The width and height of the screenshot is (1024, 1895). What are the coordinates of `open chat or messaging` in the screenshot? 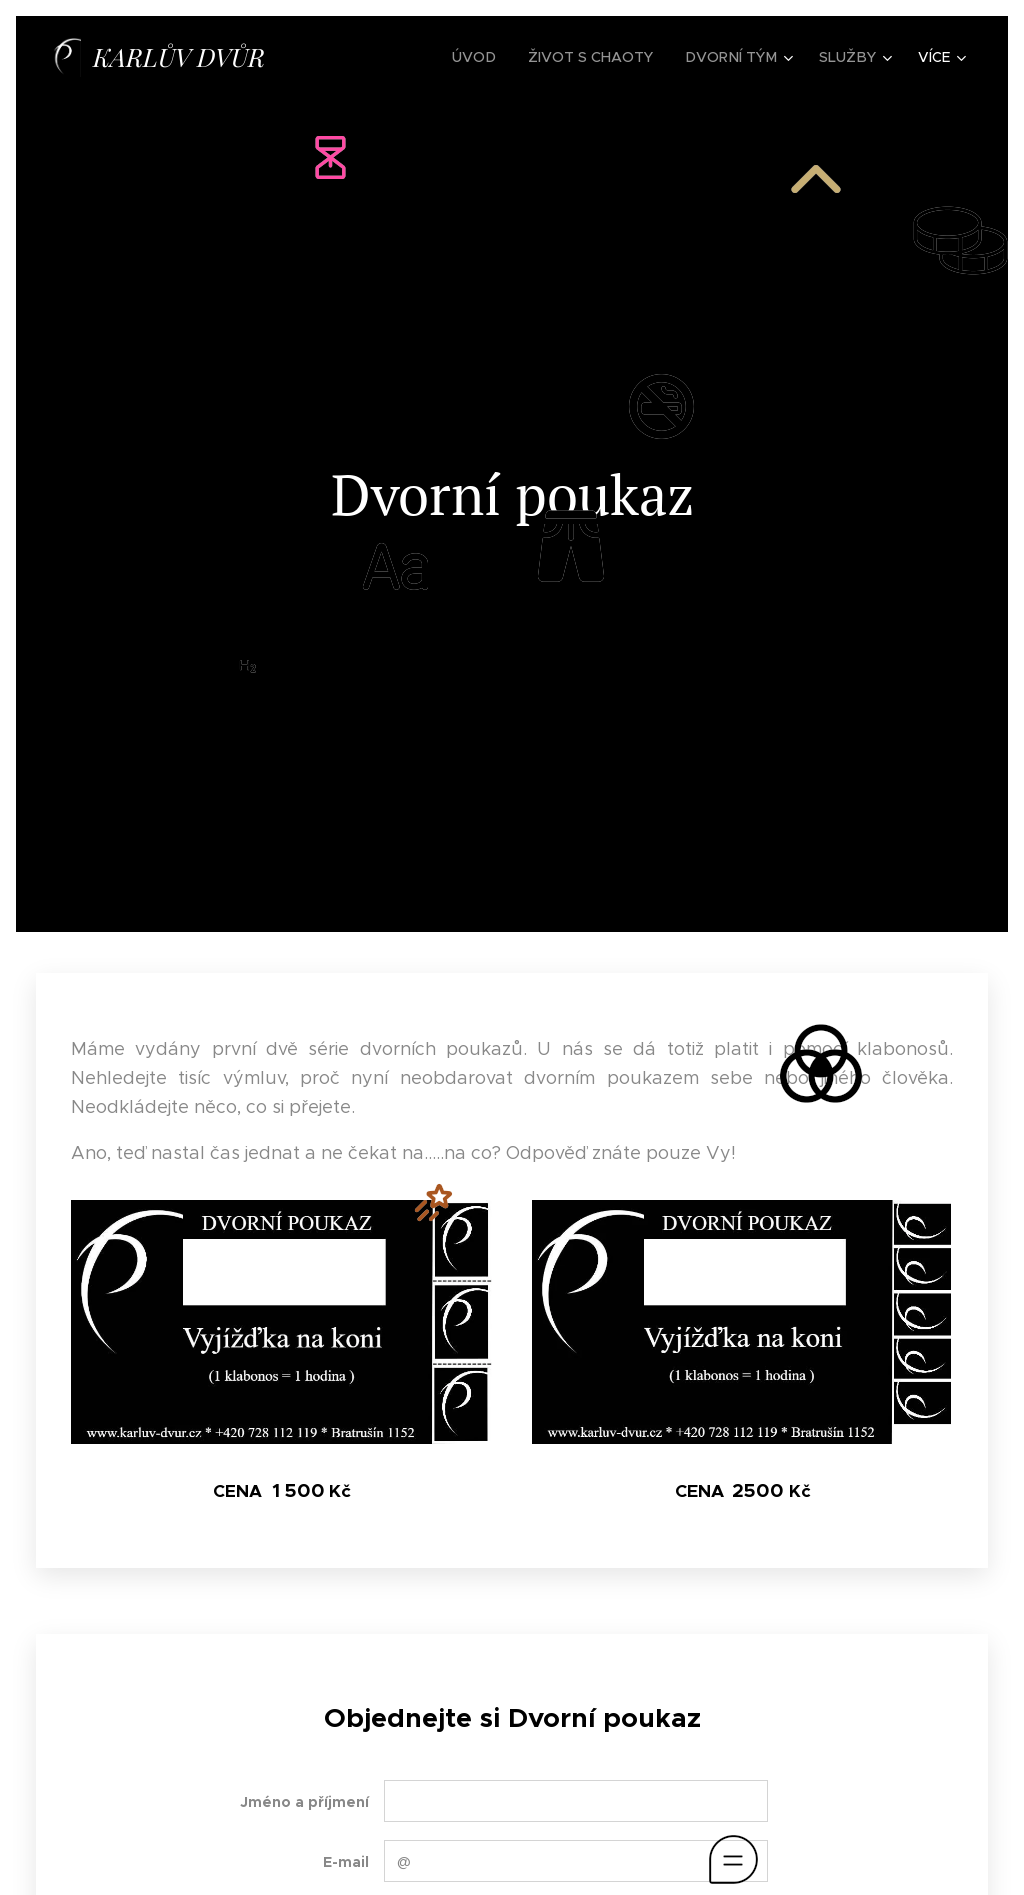 It's located at (732, 1860).